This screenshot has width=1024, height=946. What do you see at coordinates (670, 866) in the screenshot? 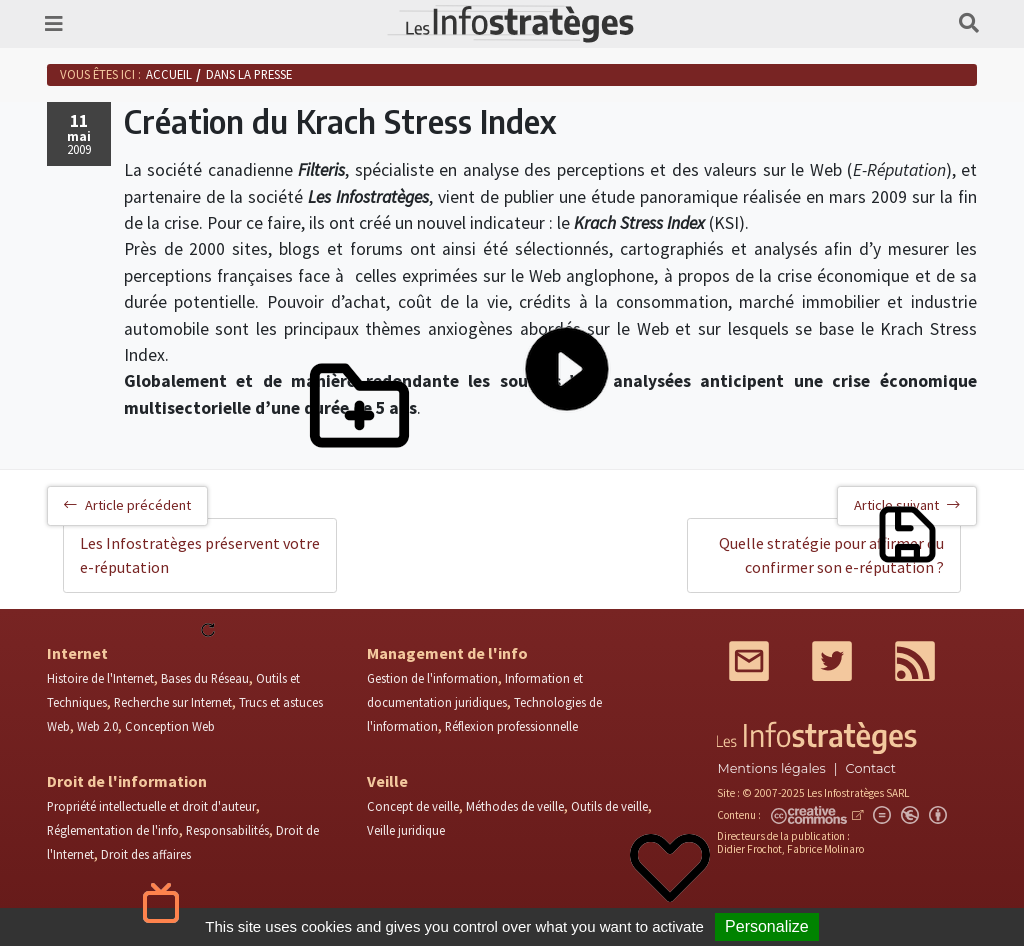
I see `add to favorites` at bounding box center [670, 866].